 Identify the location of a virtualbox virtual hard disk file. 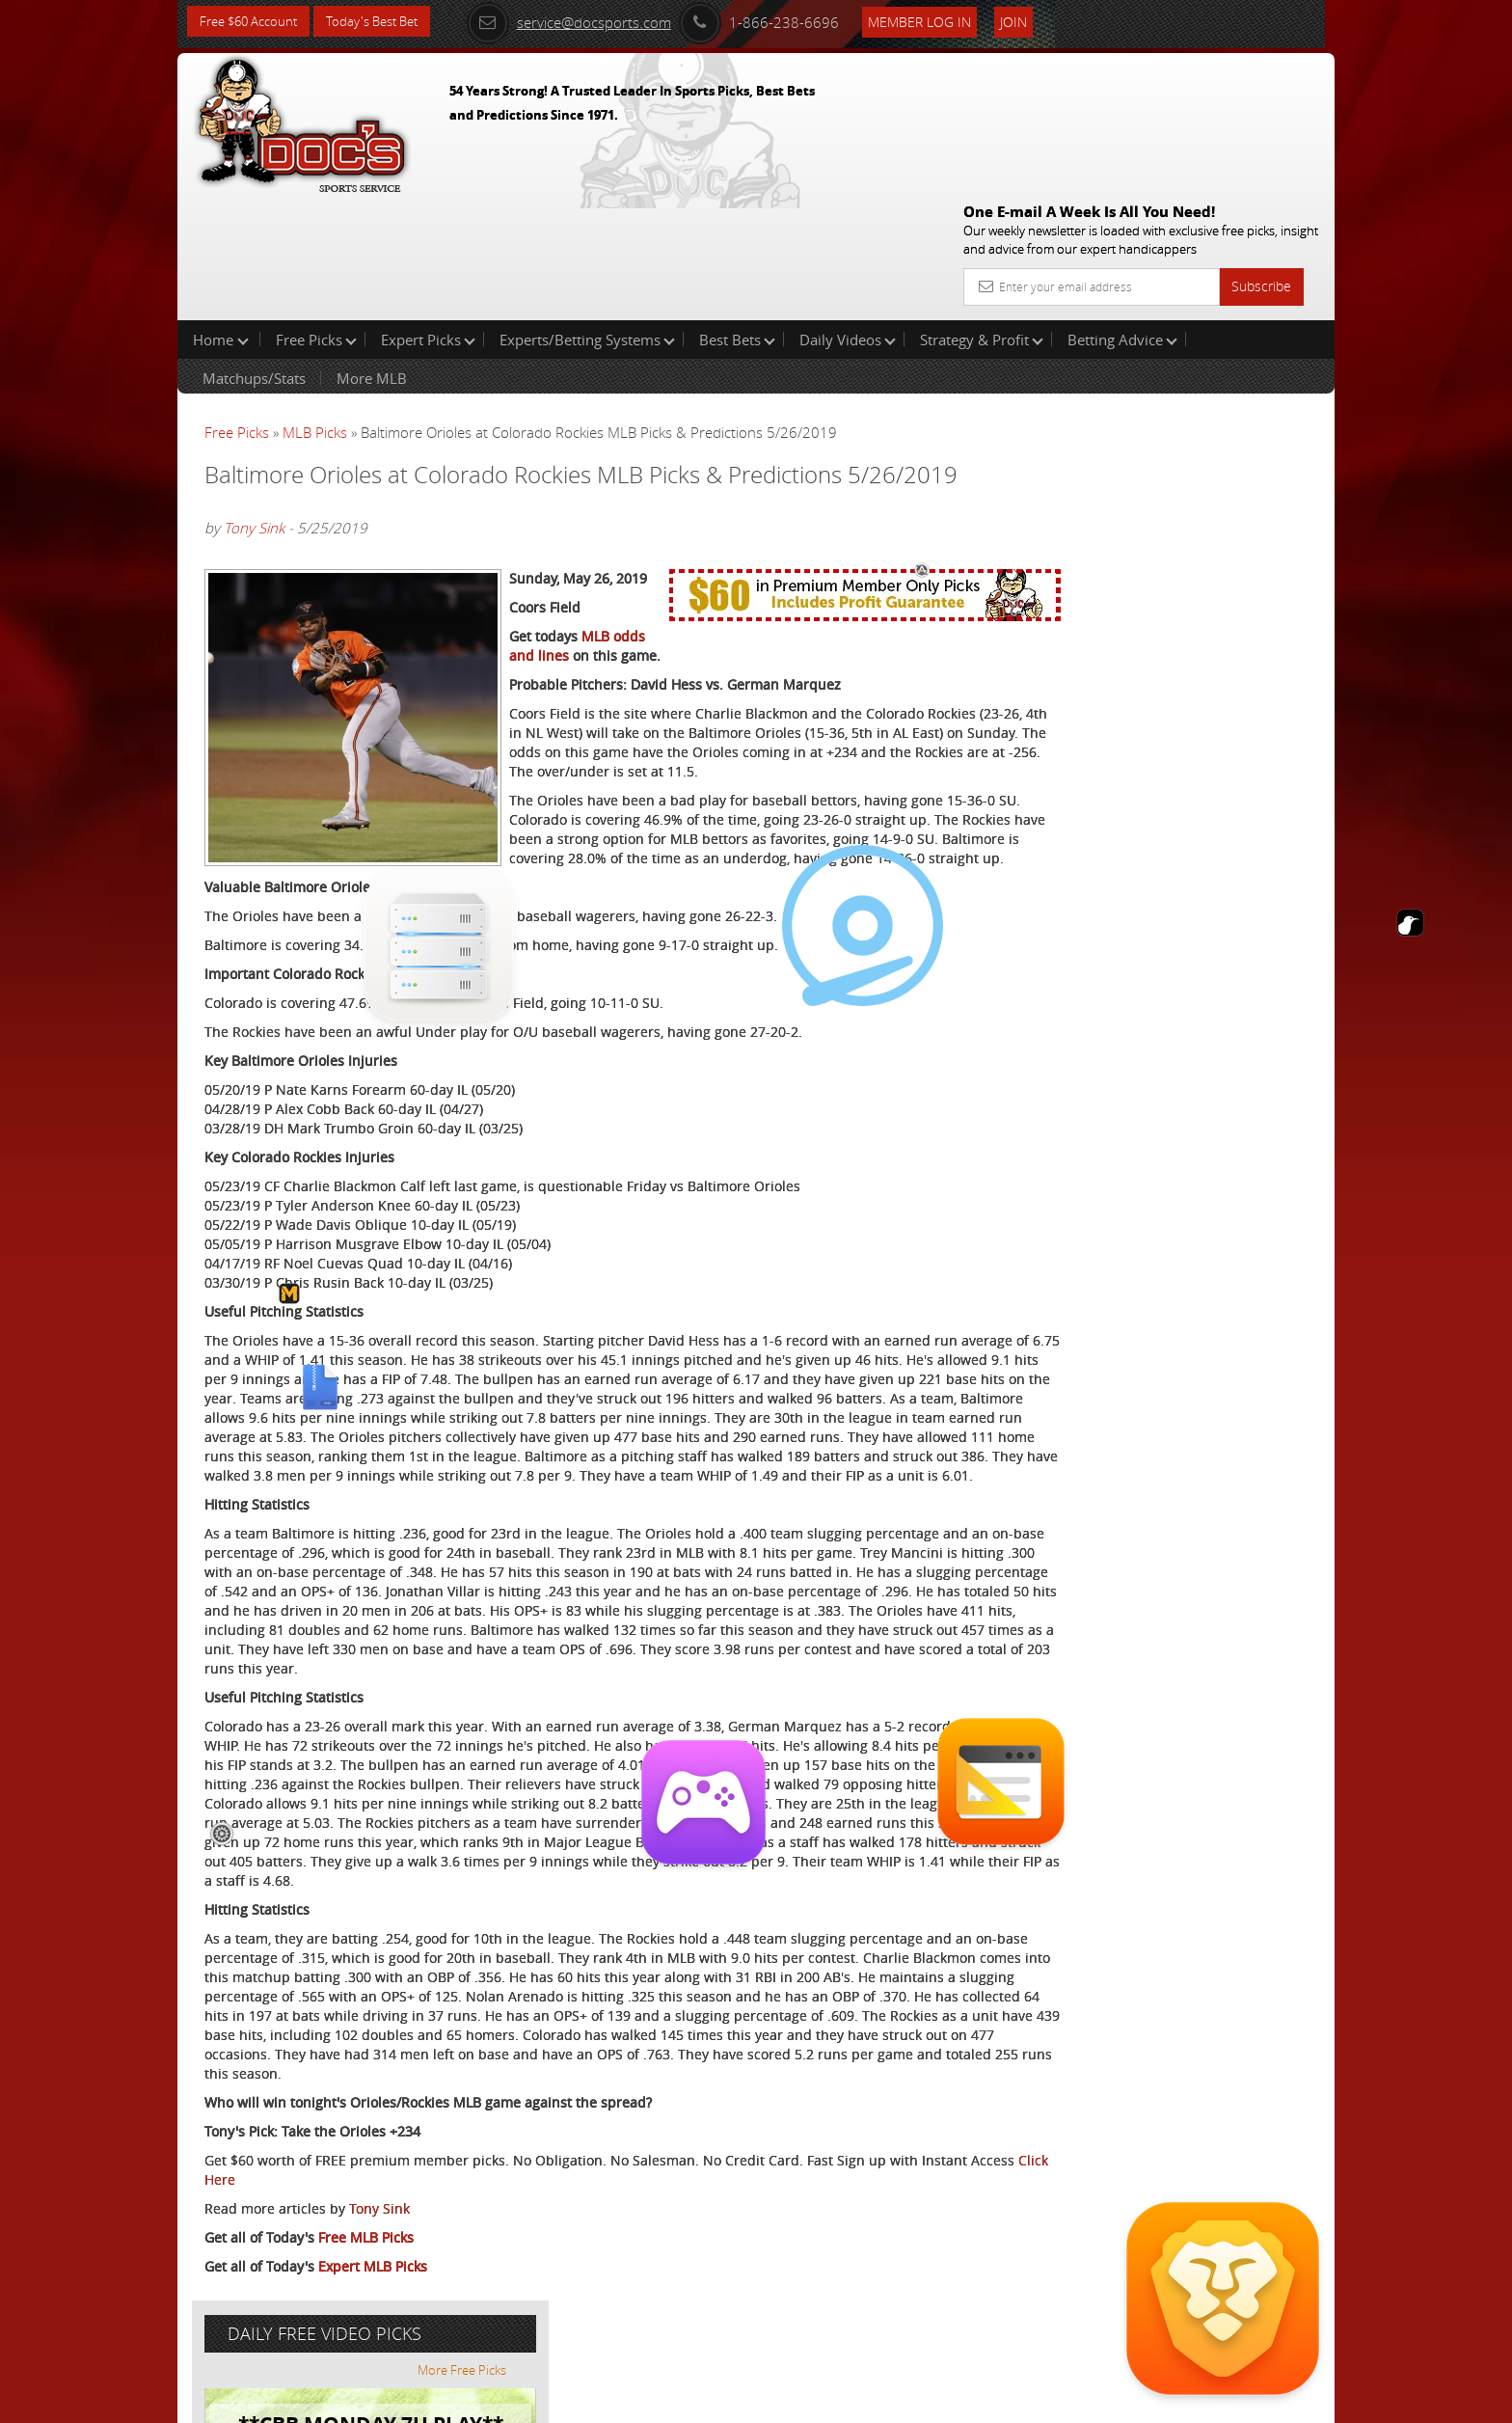
(320, 1388).